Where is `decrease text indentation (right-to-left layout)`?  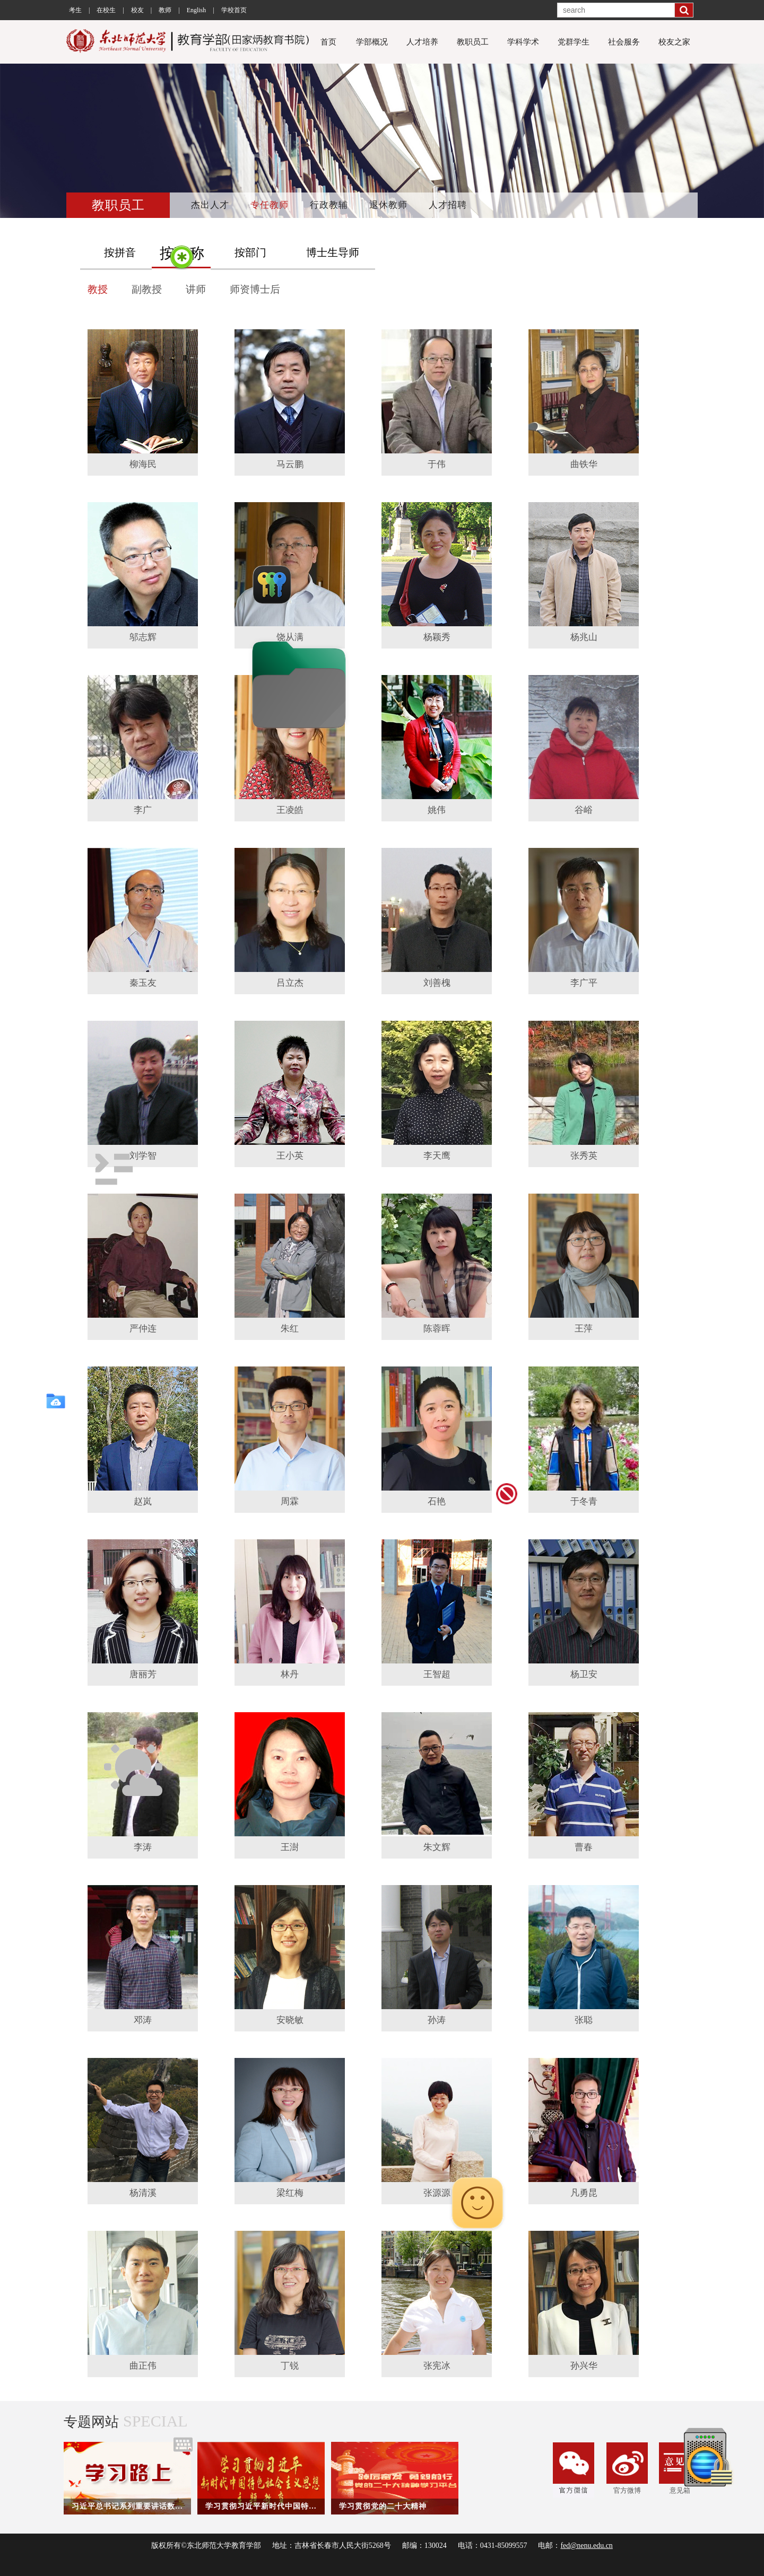 decrease text indentation (right-to-left layout) is located at coordinates (114, 1169).